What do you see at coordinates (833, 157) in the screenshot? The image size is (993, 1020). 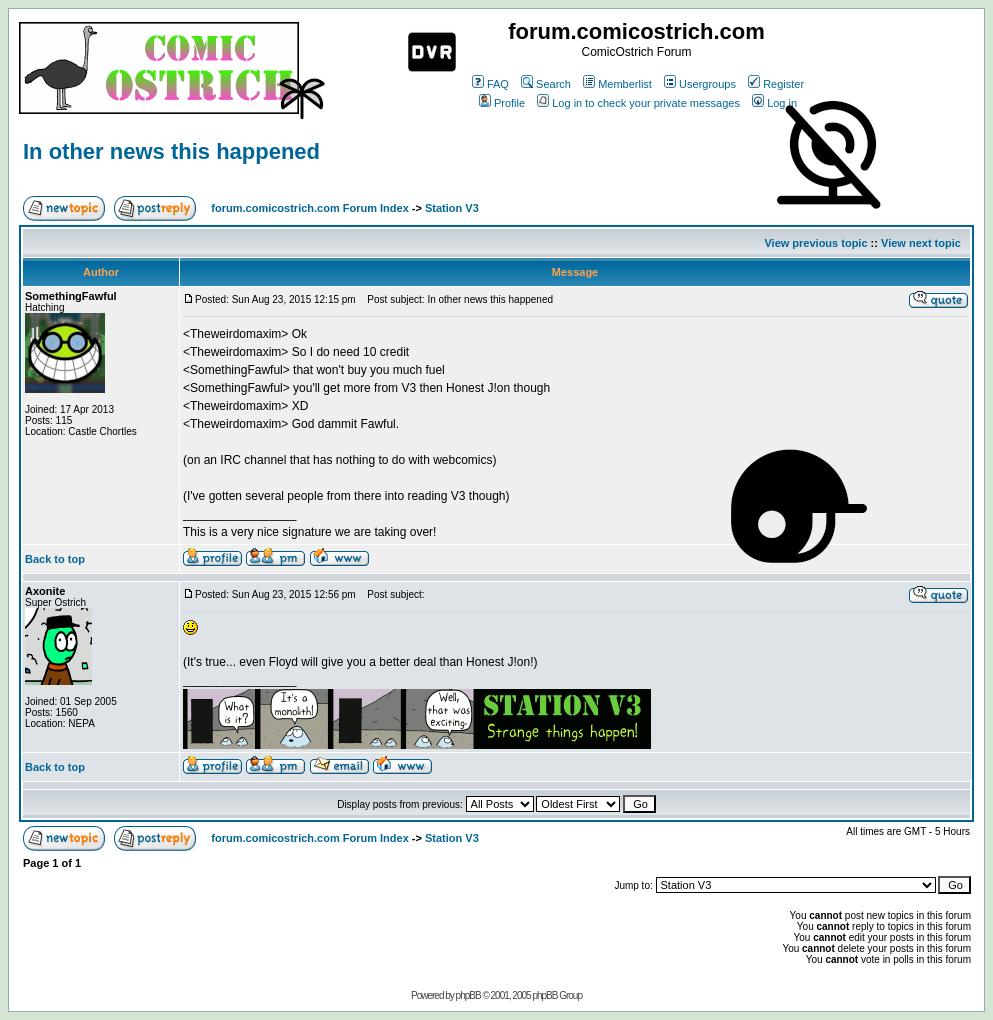 I see `webcam is disabled or turned off` at bounding box center [833, 157].